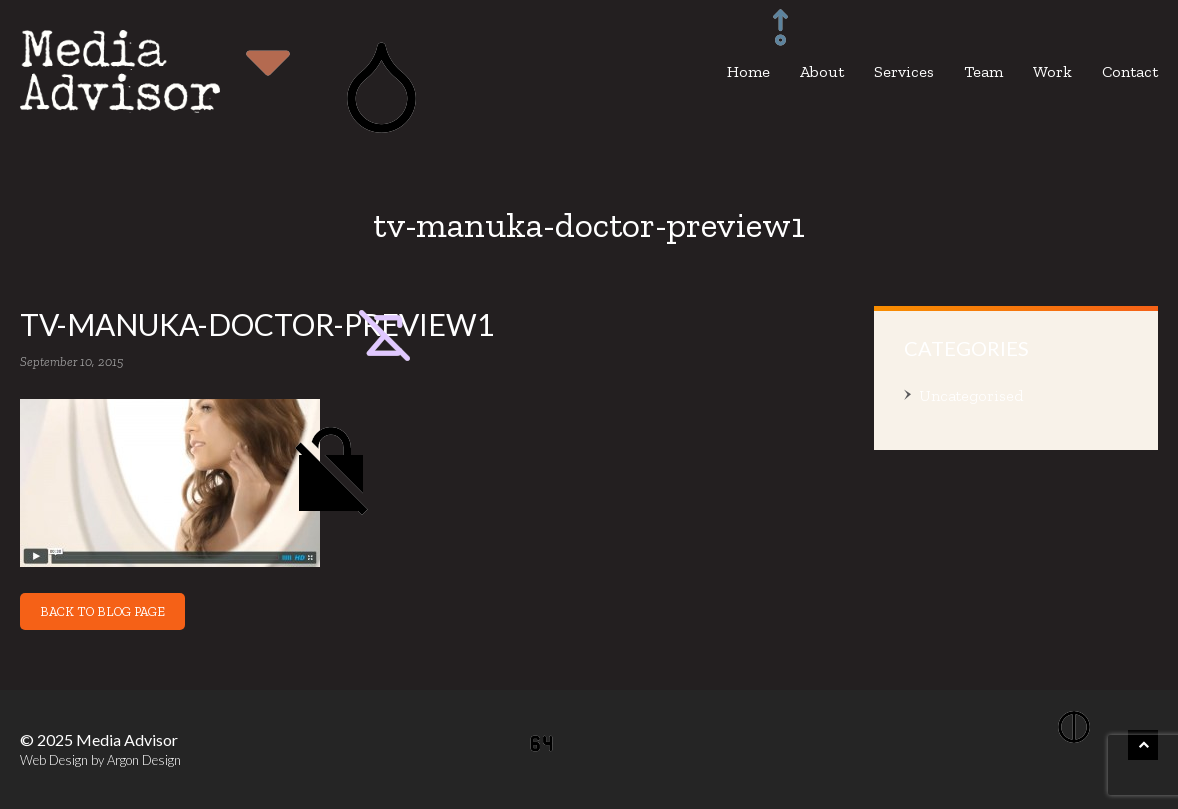 This screenshot has height=809, width=1178. I want to click on indicates an unencrypted or insecure email connection, so click(331, 471).